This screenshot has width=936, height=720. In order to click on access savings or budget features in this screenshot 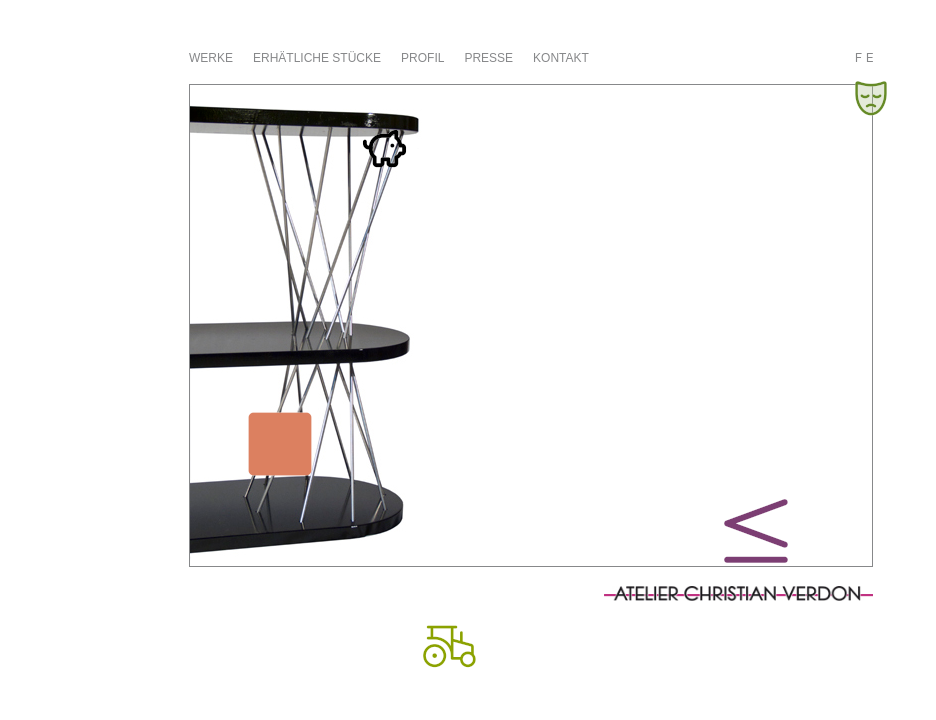, I will do `click(384, 149)`.